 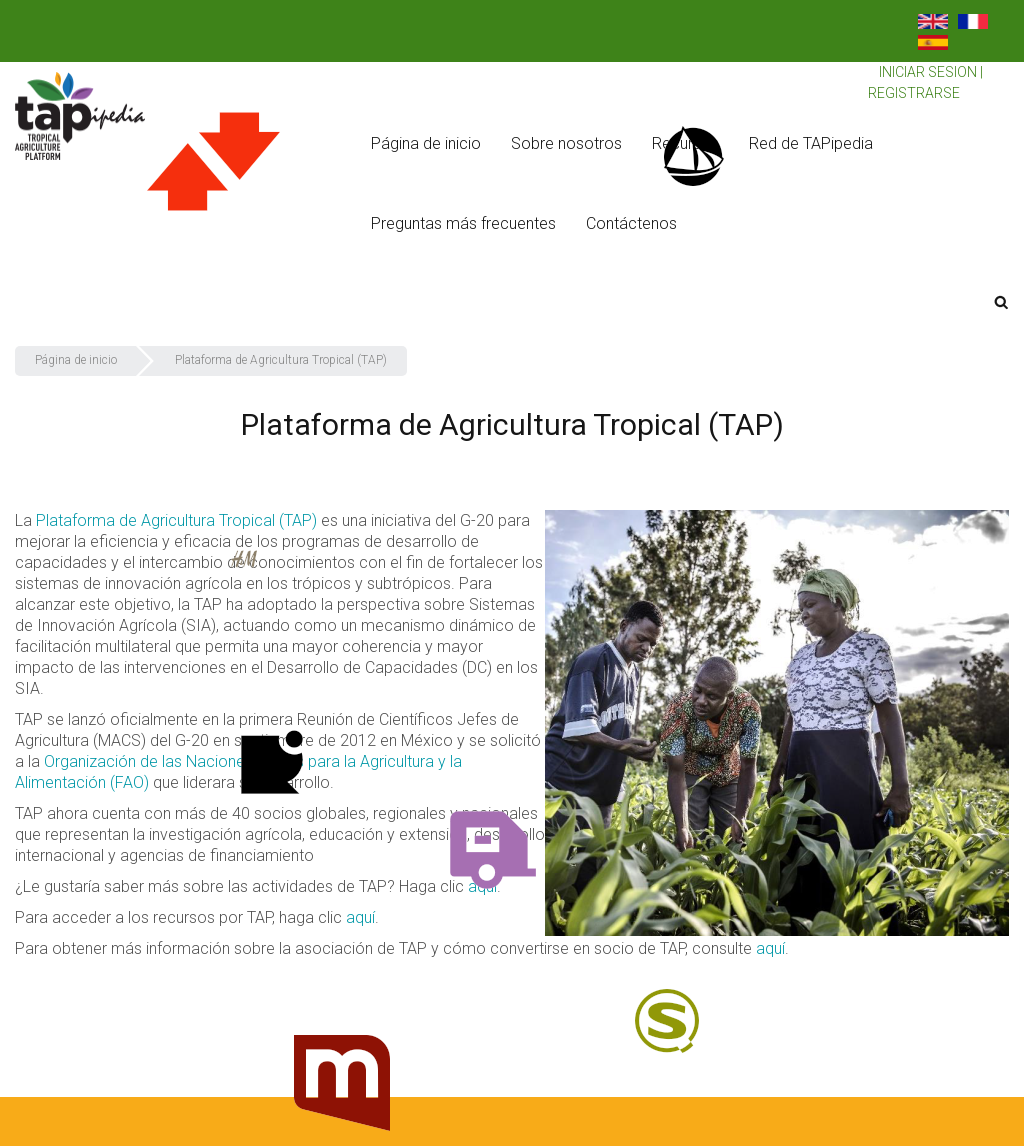 What do you see at coordinates (694, 156) in the screenshot?
I see `solus operating system logo` at bounding box center [694, 156].